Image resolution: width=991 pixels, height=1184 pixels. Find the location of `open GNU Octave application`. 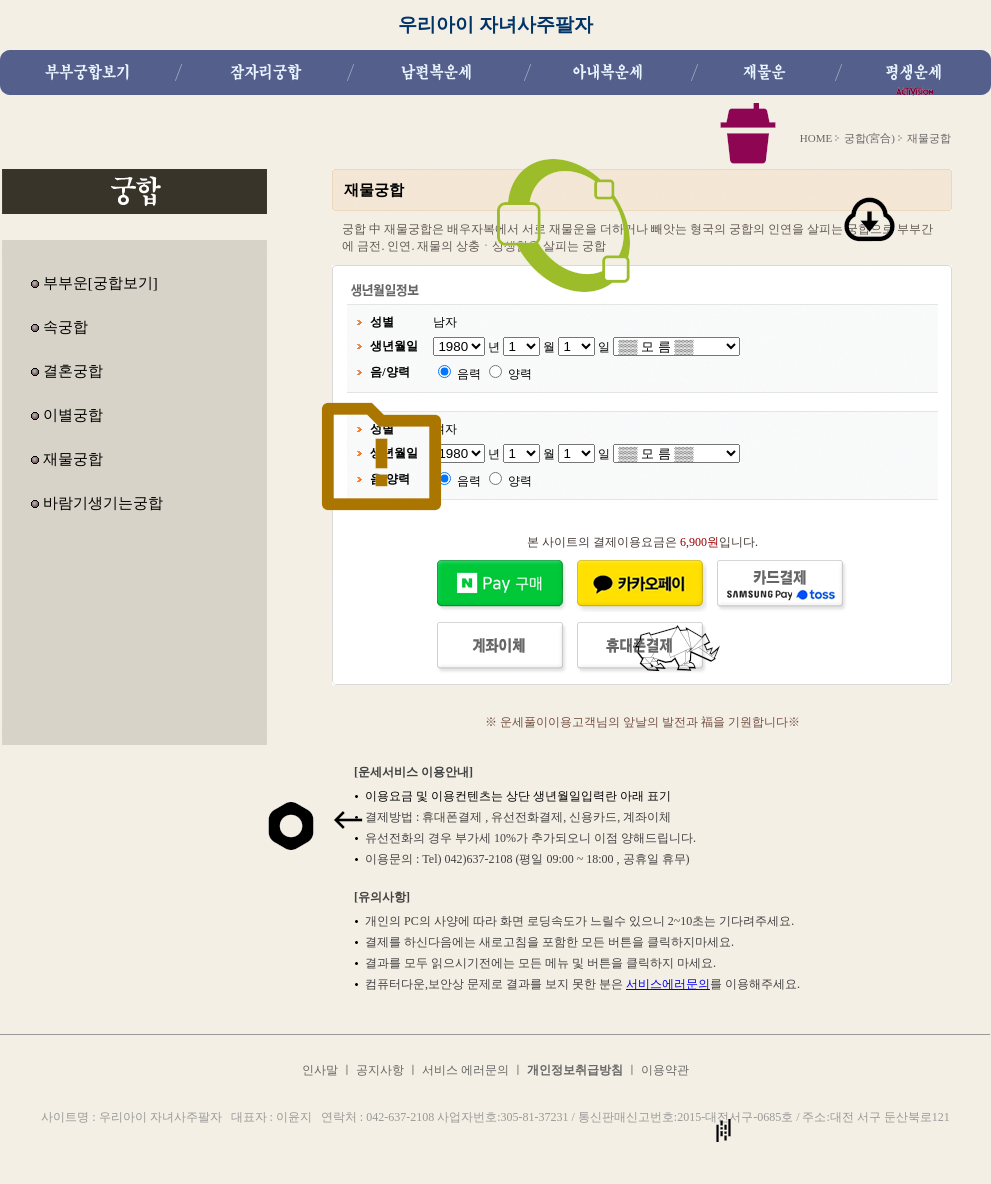

open GNU Octave application is located at coordinates (563, 225).